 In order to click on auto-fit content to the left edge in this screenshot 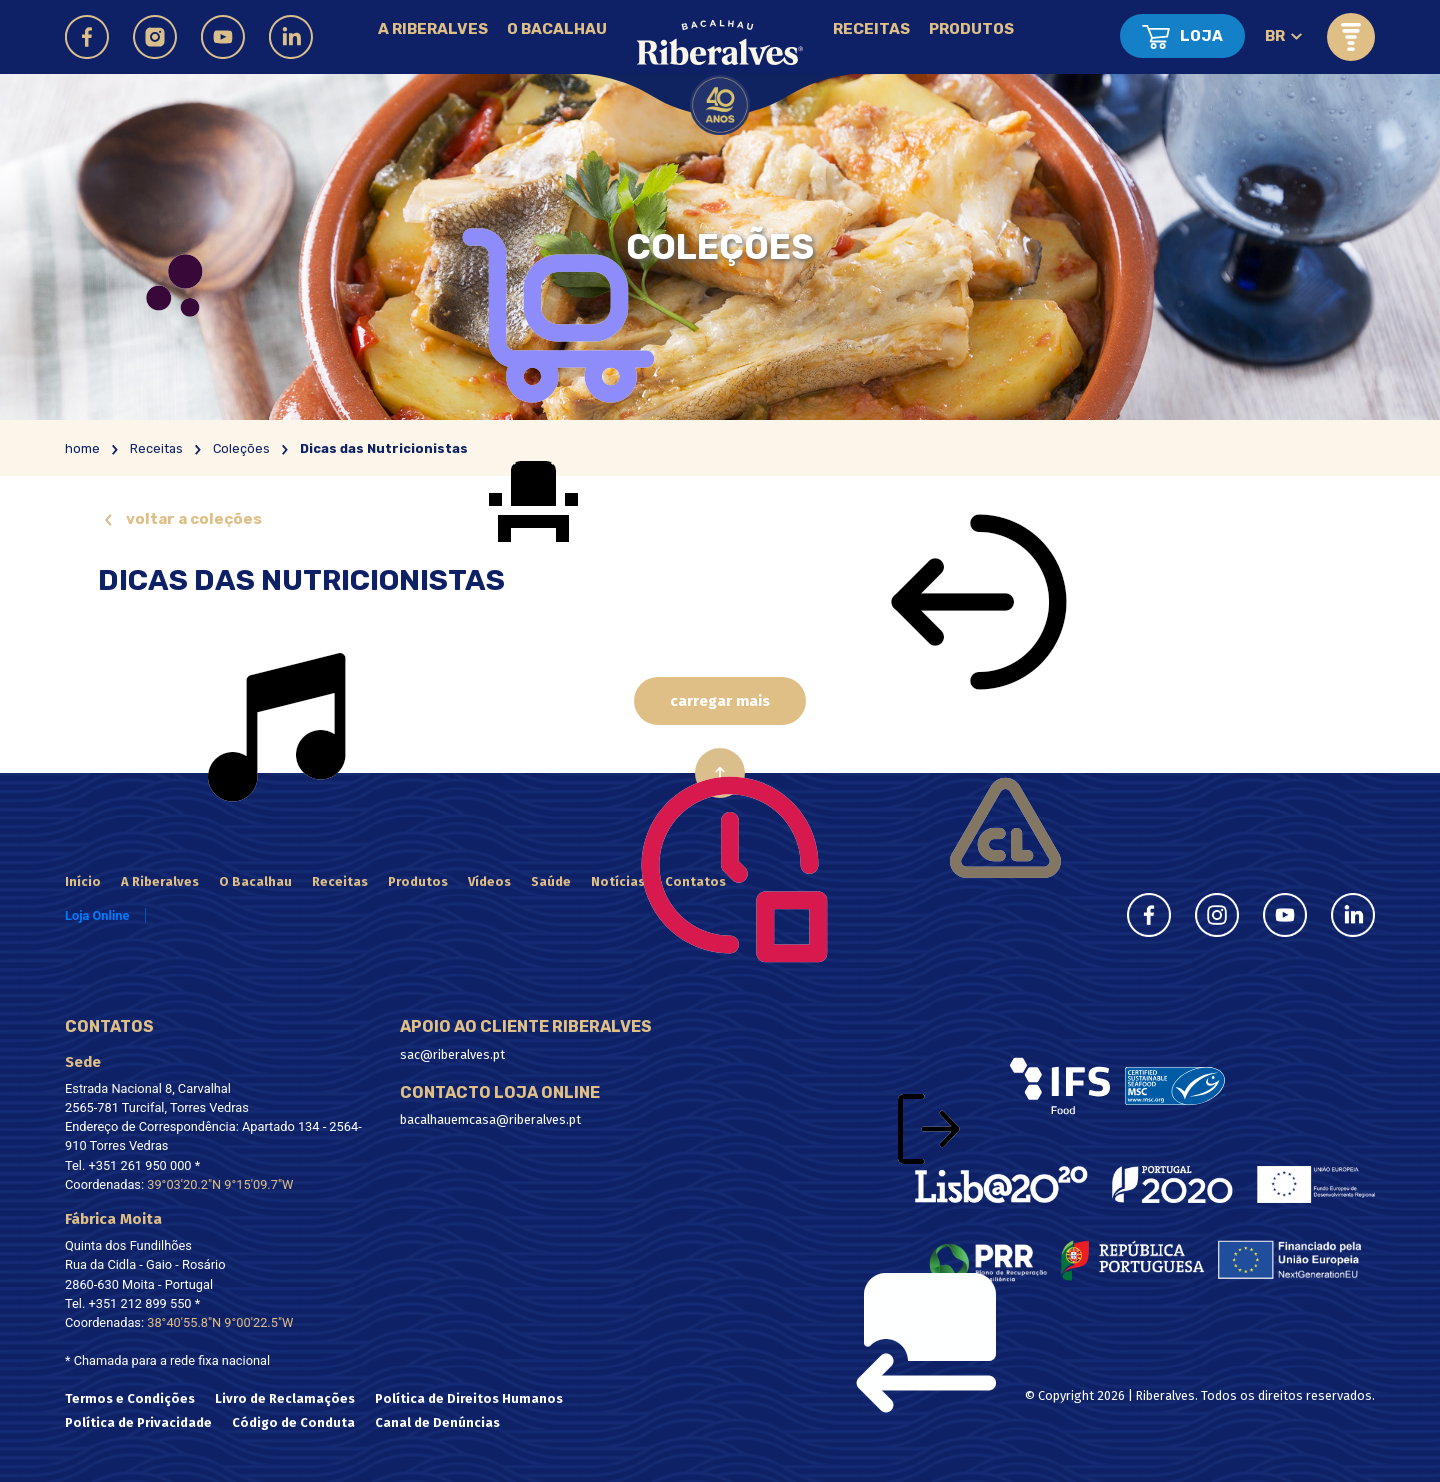, I will do `click(930, 1339)`.